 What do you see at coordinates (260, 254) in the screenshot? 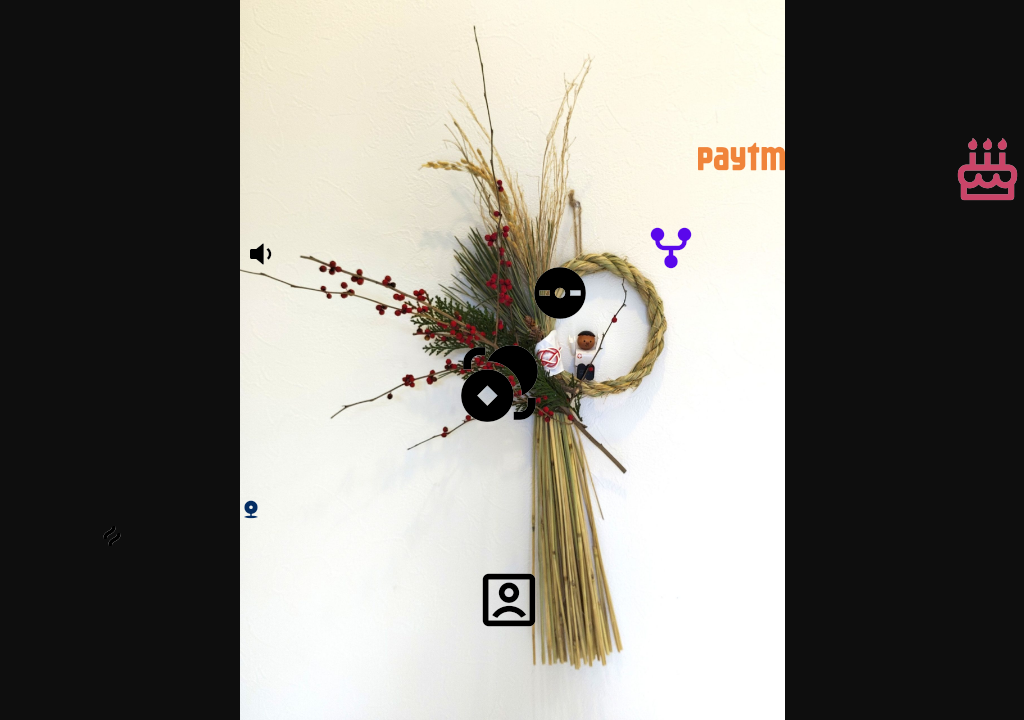
I see `decrease audio volume` at bounding box center [260, 254].